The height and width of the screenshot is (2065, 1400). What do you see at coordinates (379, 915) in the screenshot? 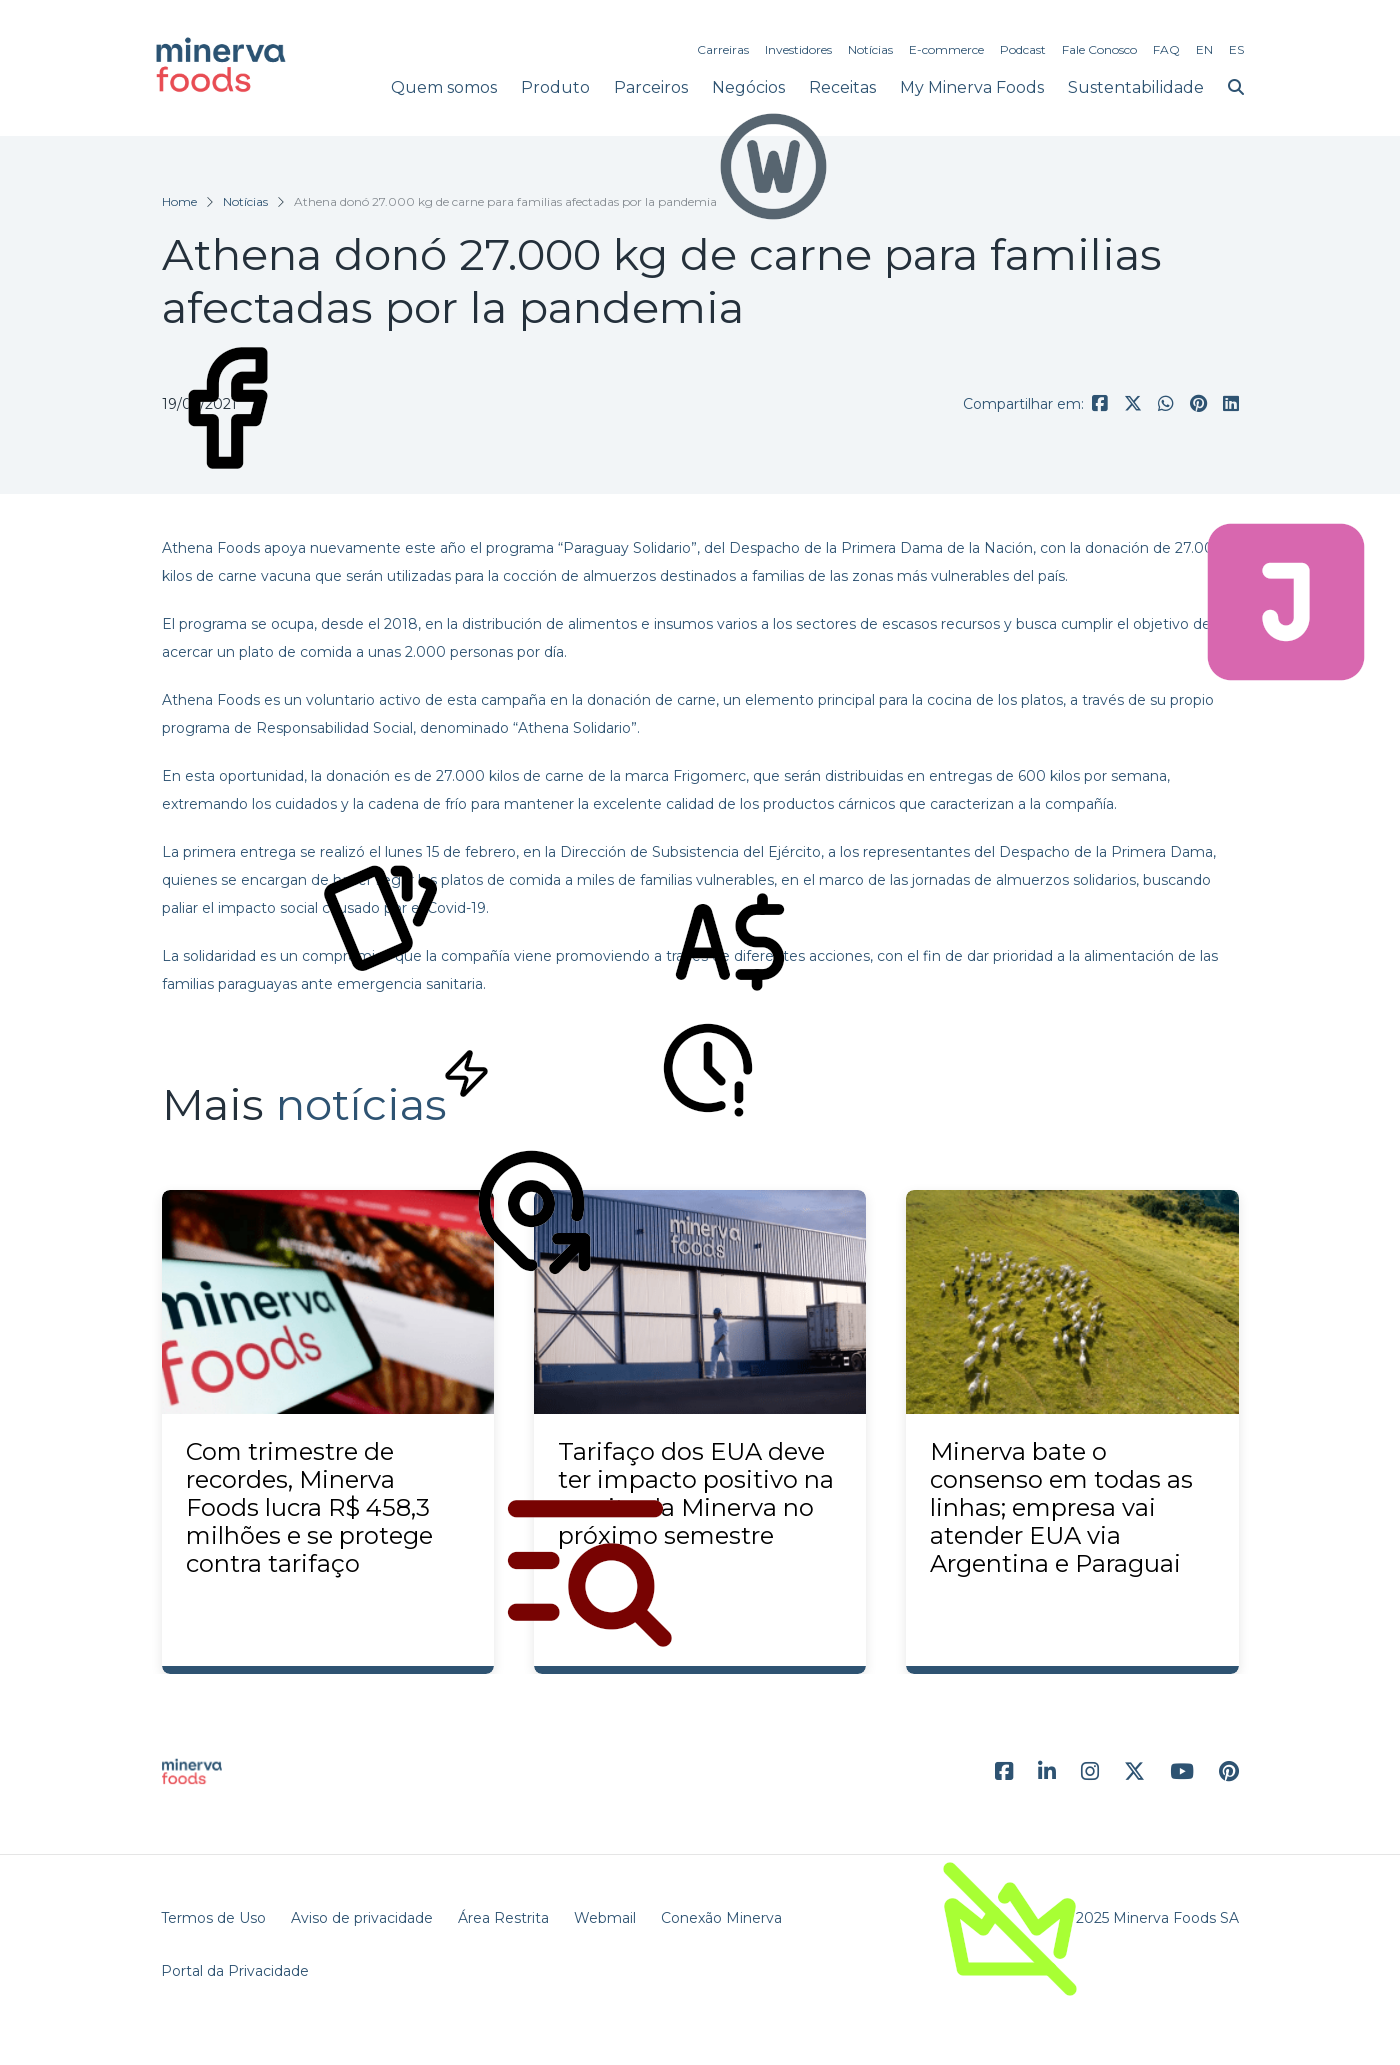
I see `view your saved cards or card collection` at bounding box center [379, 915].